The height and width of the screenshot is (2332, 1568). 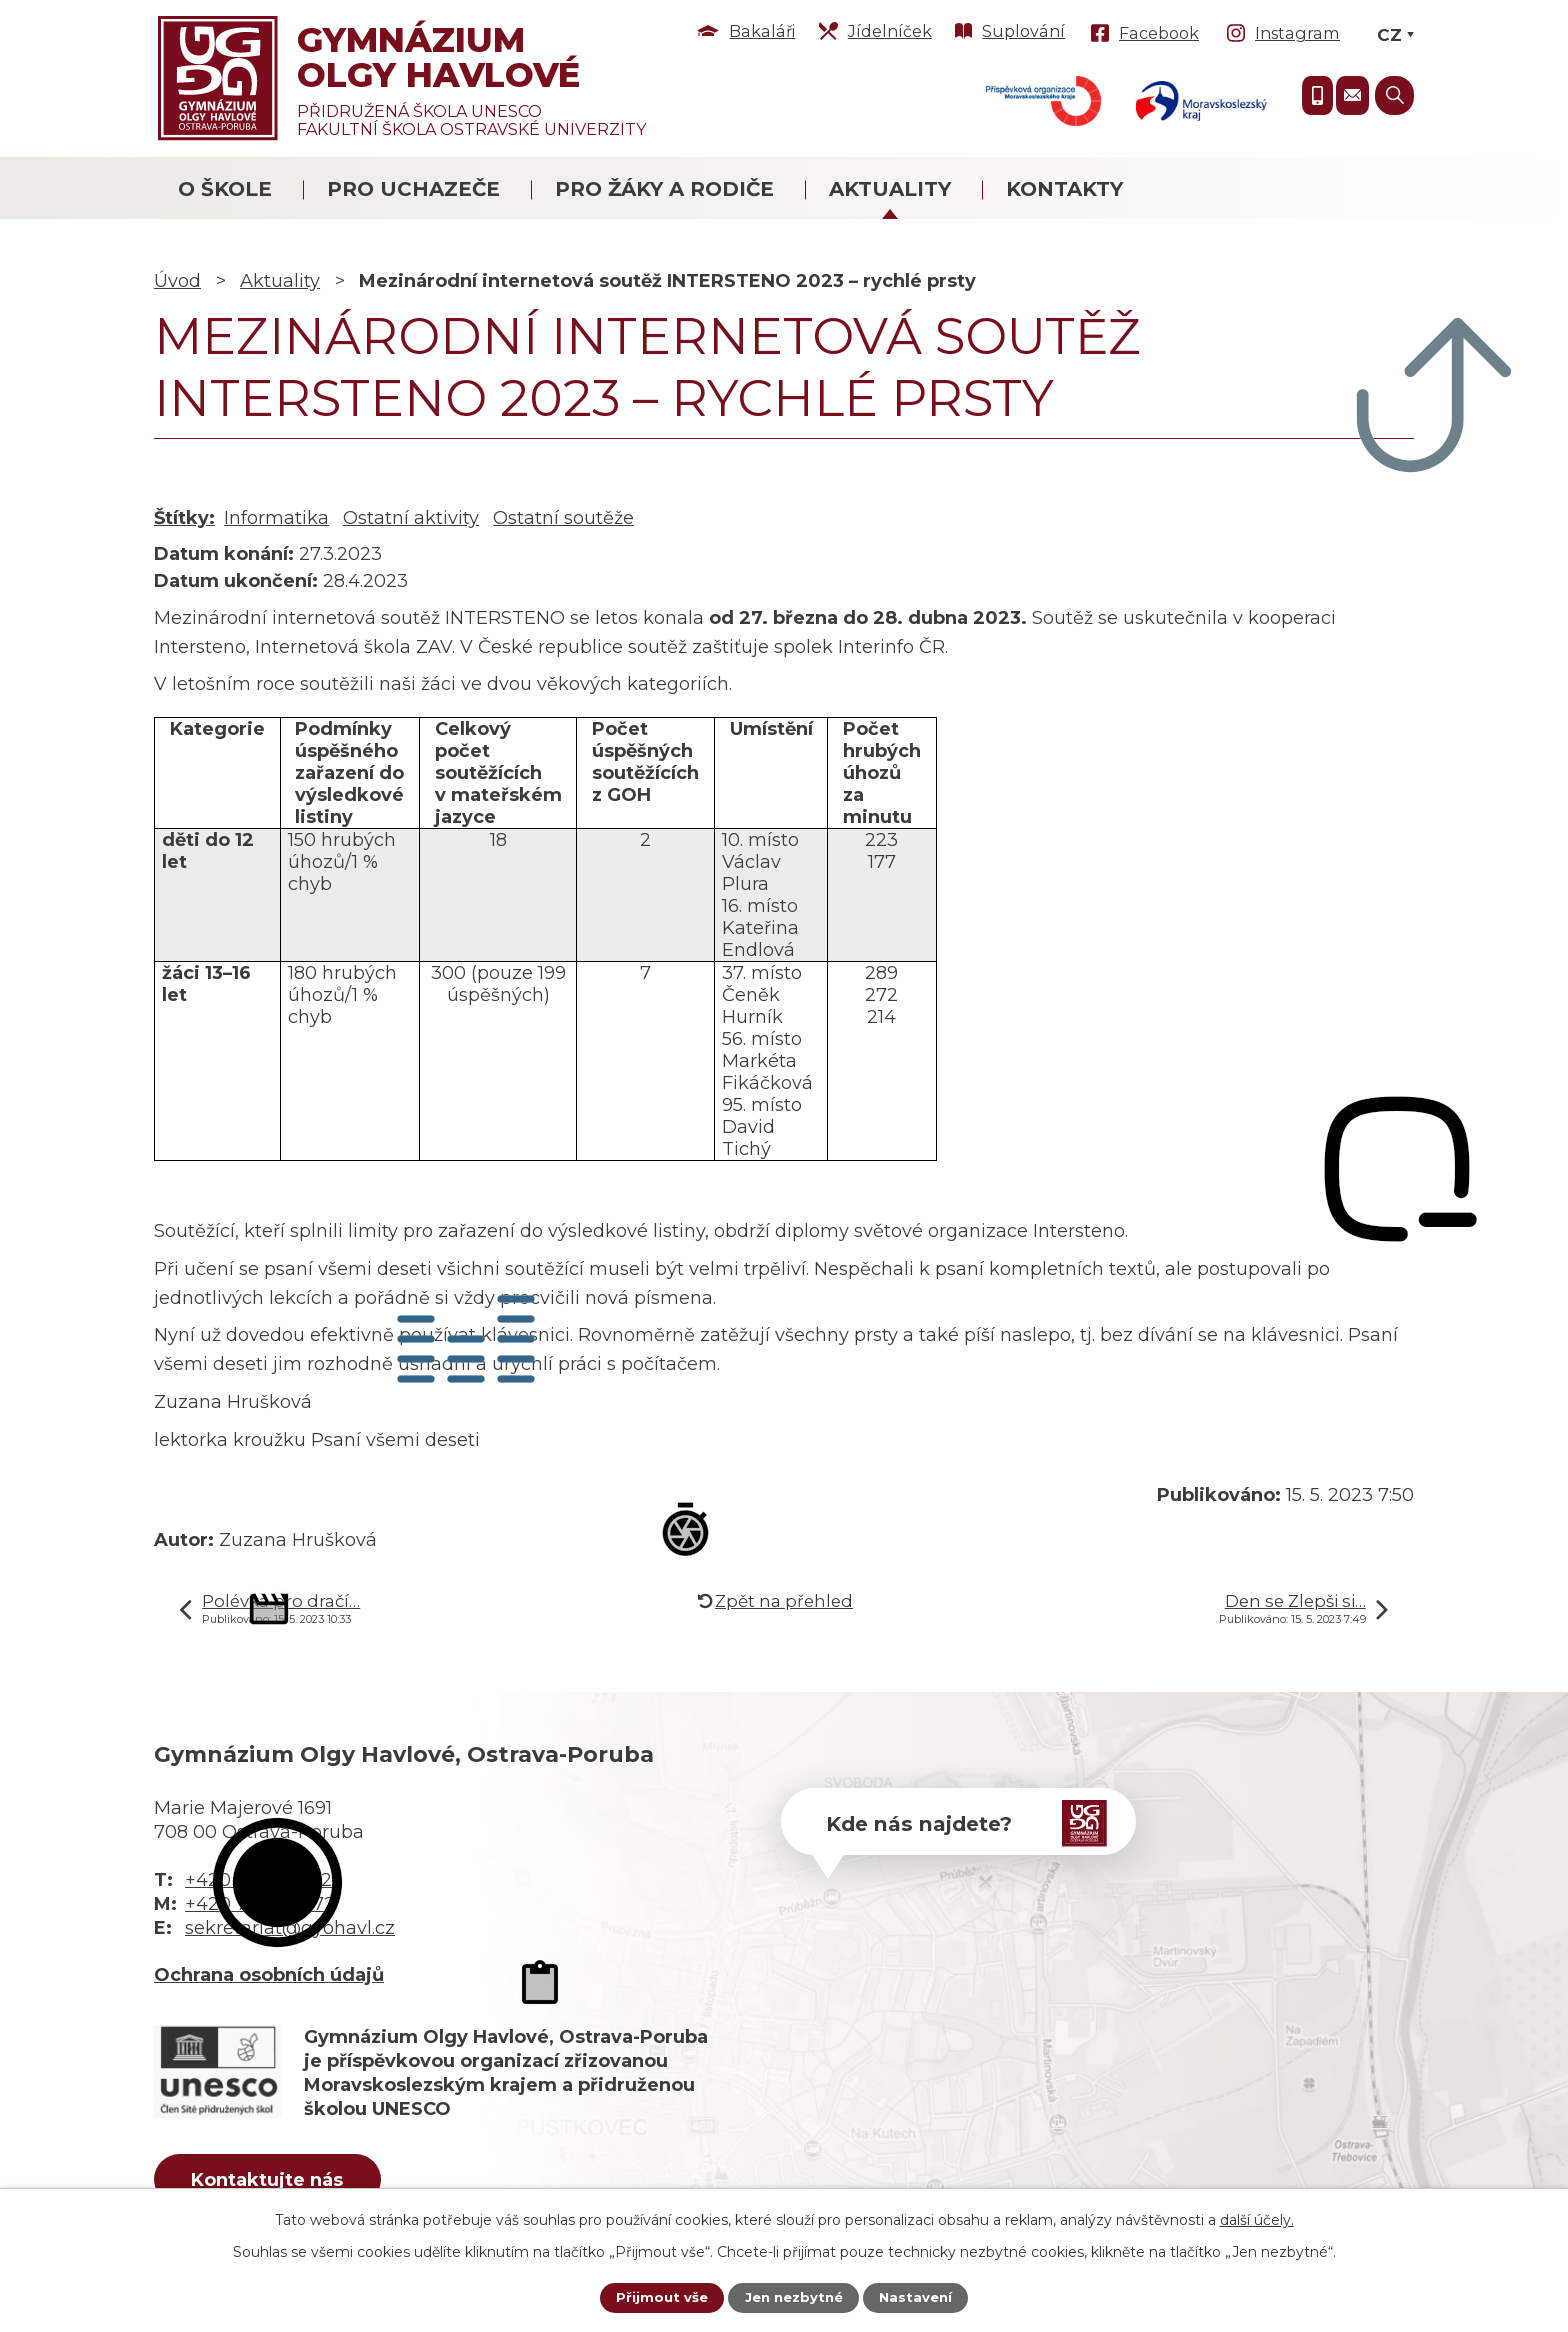 What do you see at coordinates (269, 1609) in the screenshot?
I see `access movies or video content` at bounding box center [269, 1609].